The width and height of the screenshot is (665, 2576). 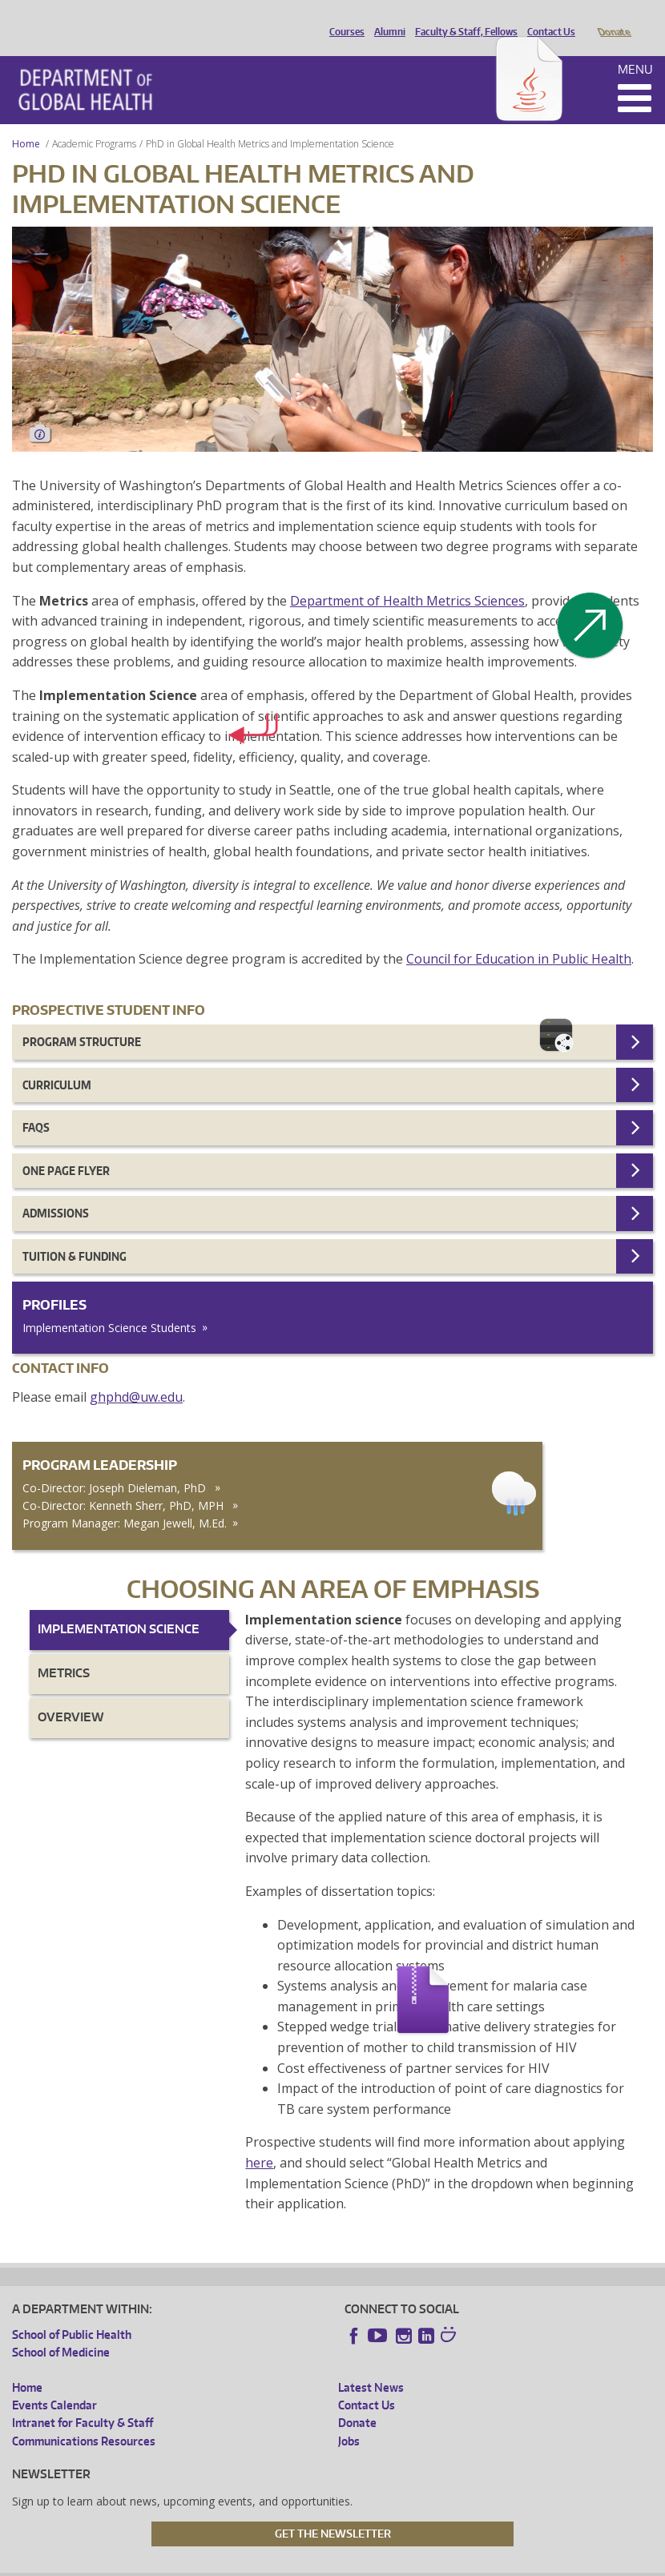 What do you see at coordinates (529, 78) in the screenshot?
I see `java source code file` at bounding box center [529, 78].